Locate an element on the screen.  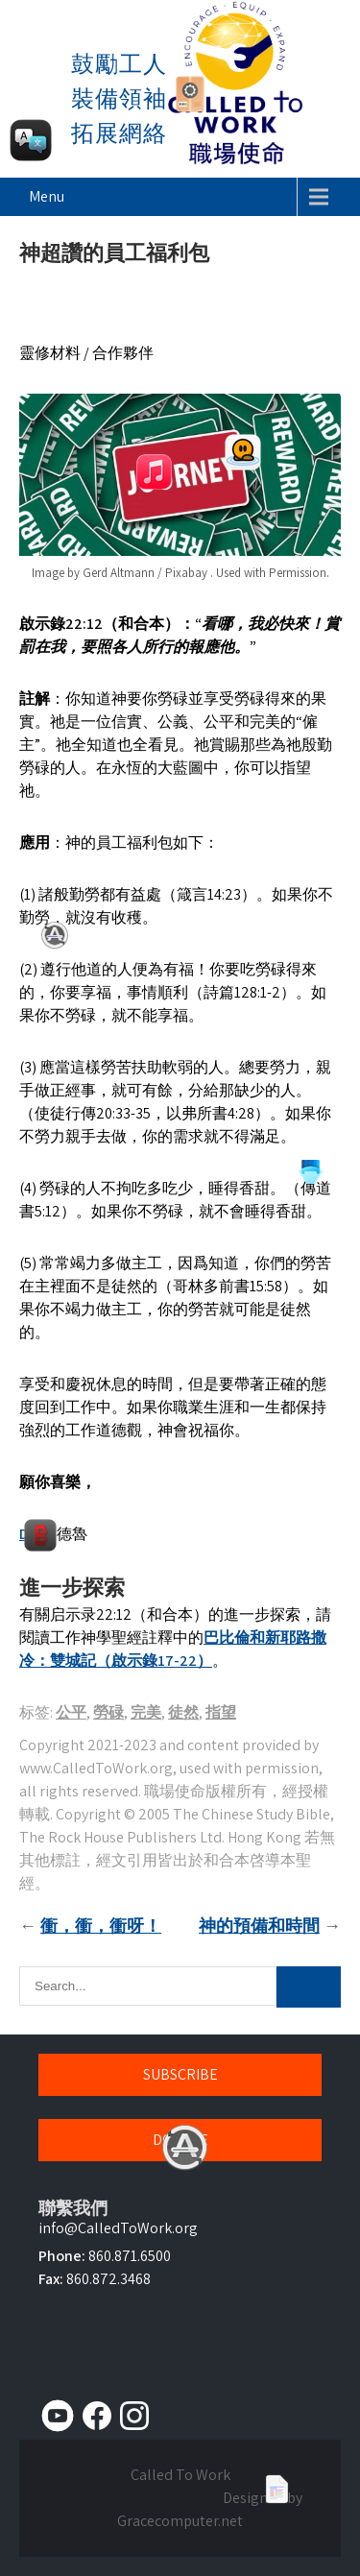
open developer tools or IDE is located at coordinates (276, 2489).